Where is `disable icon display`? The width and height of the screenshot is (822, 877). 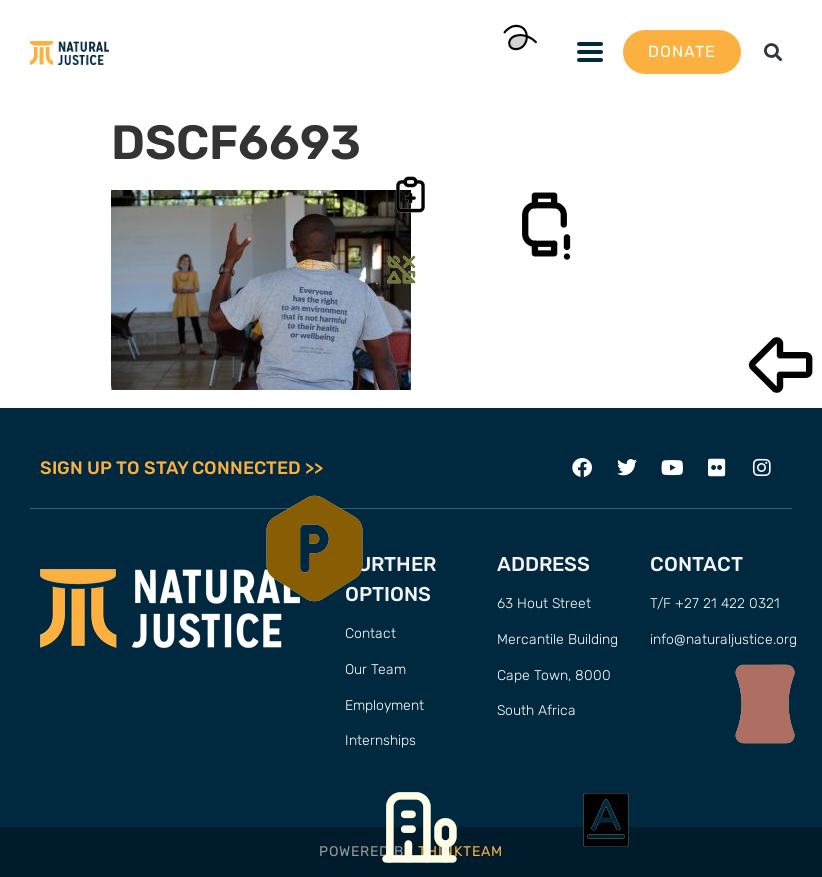 disable icon display is located at coordinates (401, 269).